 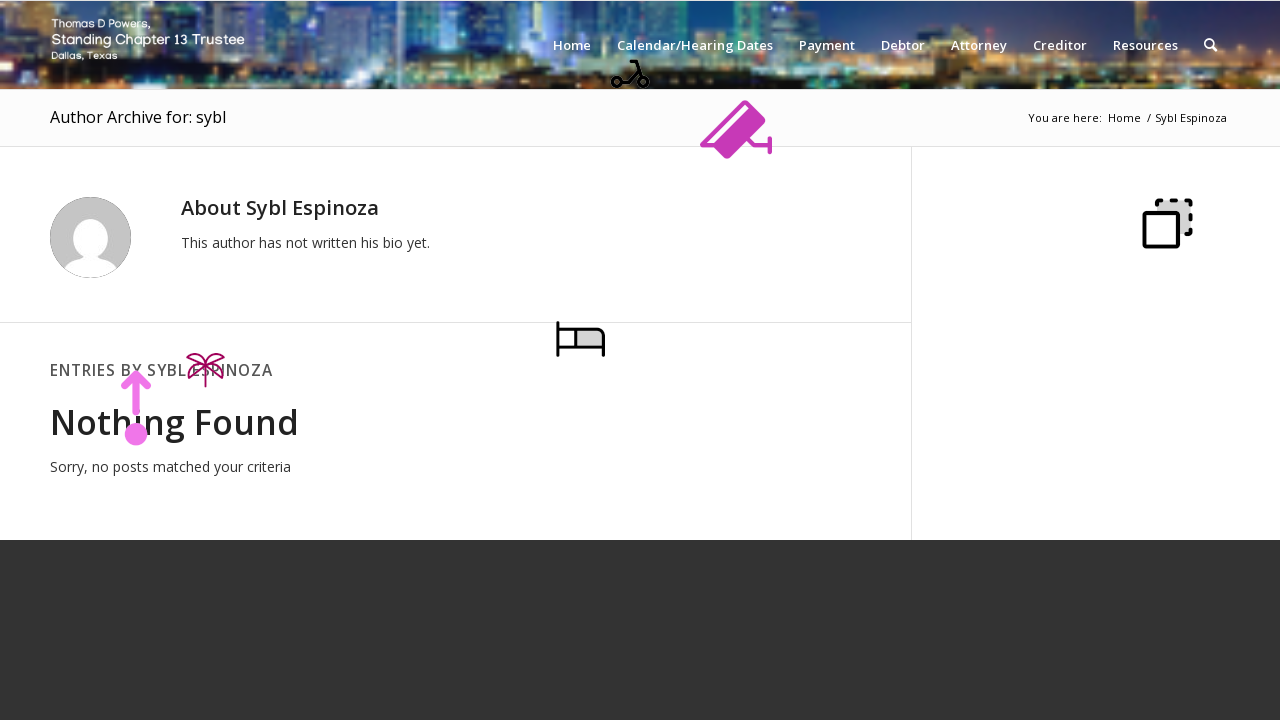 I want to click on select background layer, so click(x=1167, y=223).